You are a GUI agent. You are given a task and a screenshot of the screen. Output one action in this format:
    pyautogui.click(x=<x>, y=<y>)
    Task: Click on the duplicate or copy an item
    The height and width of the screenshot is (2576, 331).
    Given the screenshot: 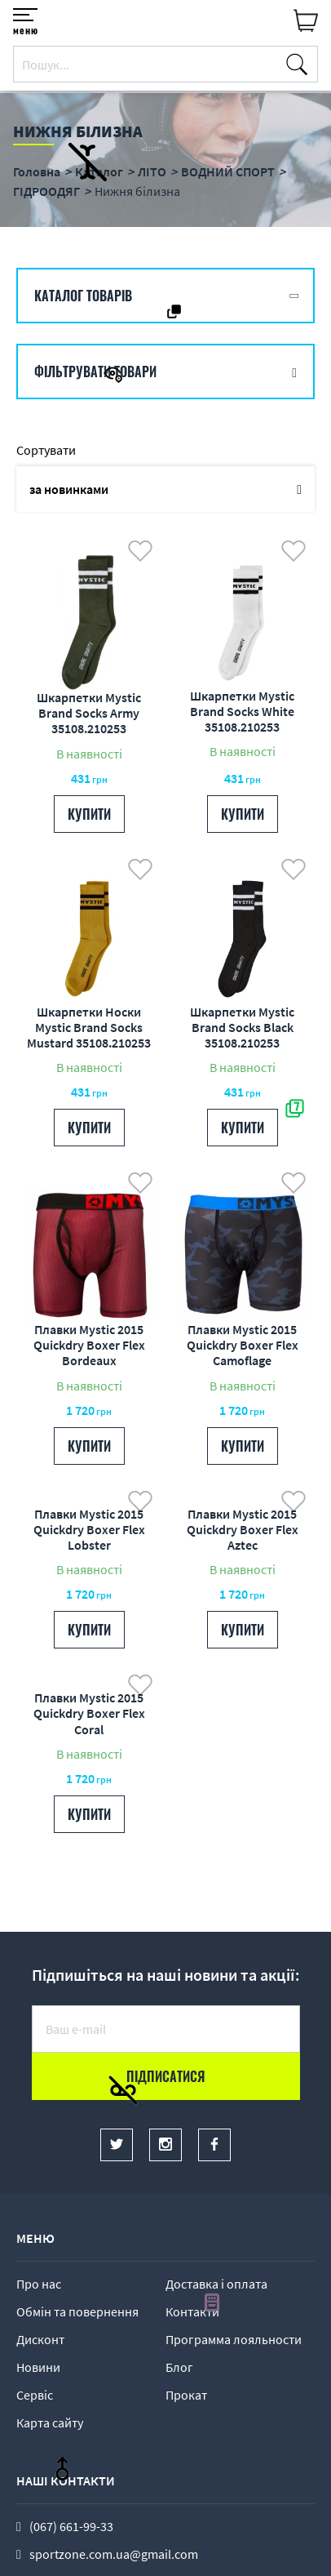 What is the action you would take?
    pyautogui.click(x=174, y=311)
    